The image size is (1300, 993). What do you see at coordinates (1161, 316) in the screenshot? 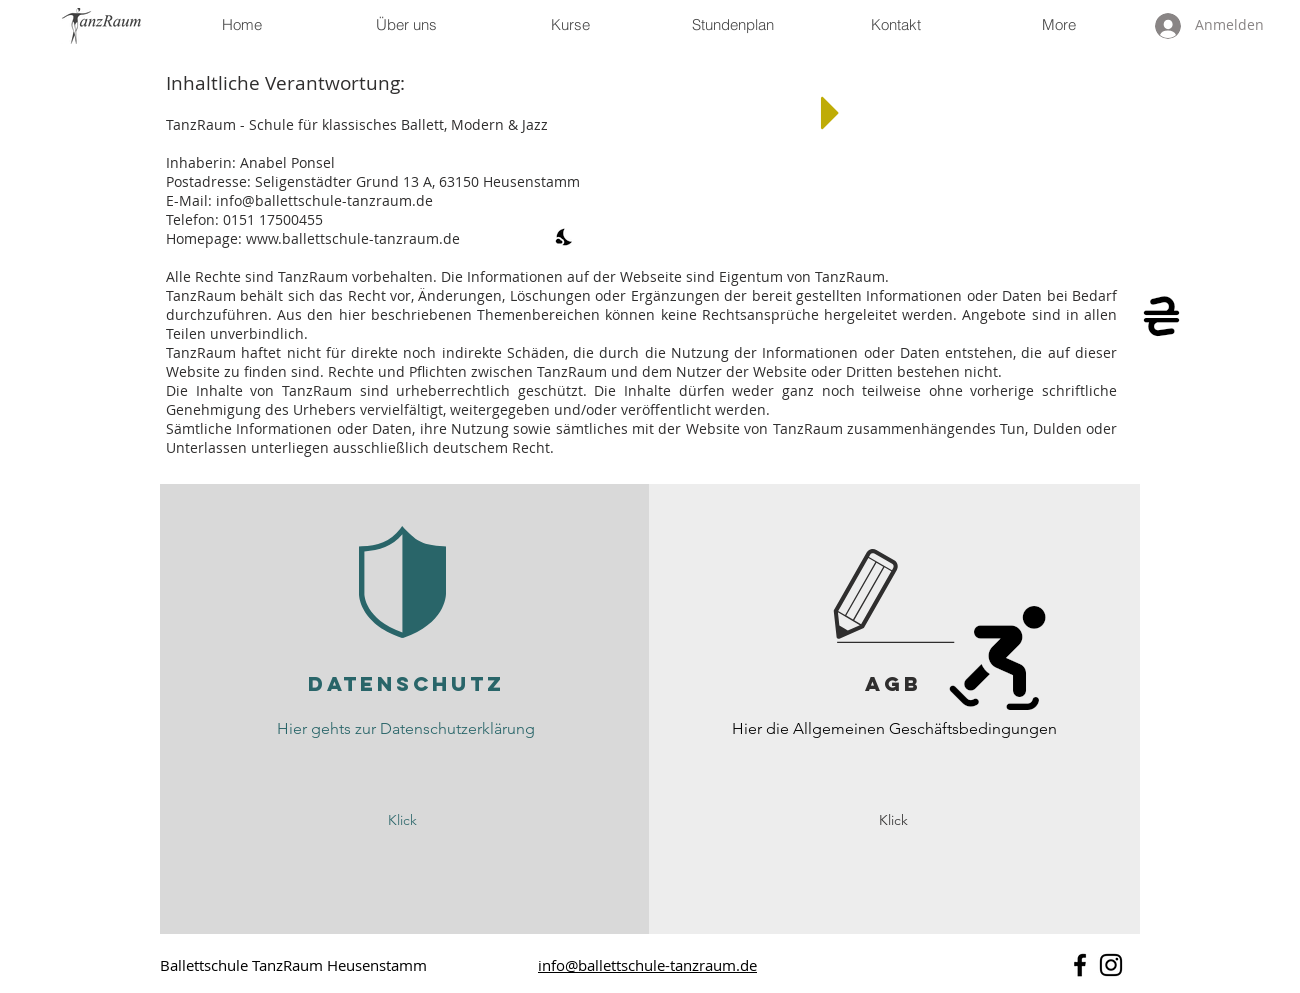
I see `indicates Ukrainian hryvnia currency` at bounding box center [1161, 316].